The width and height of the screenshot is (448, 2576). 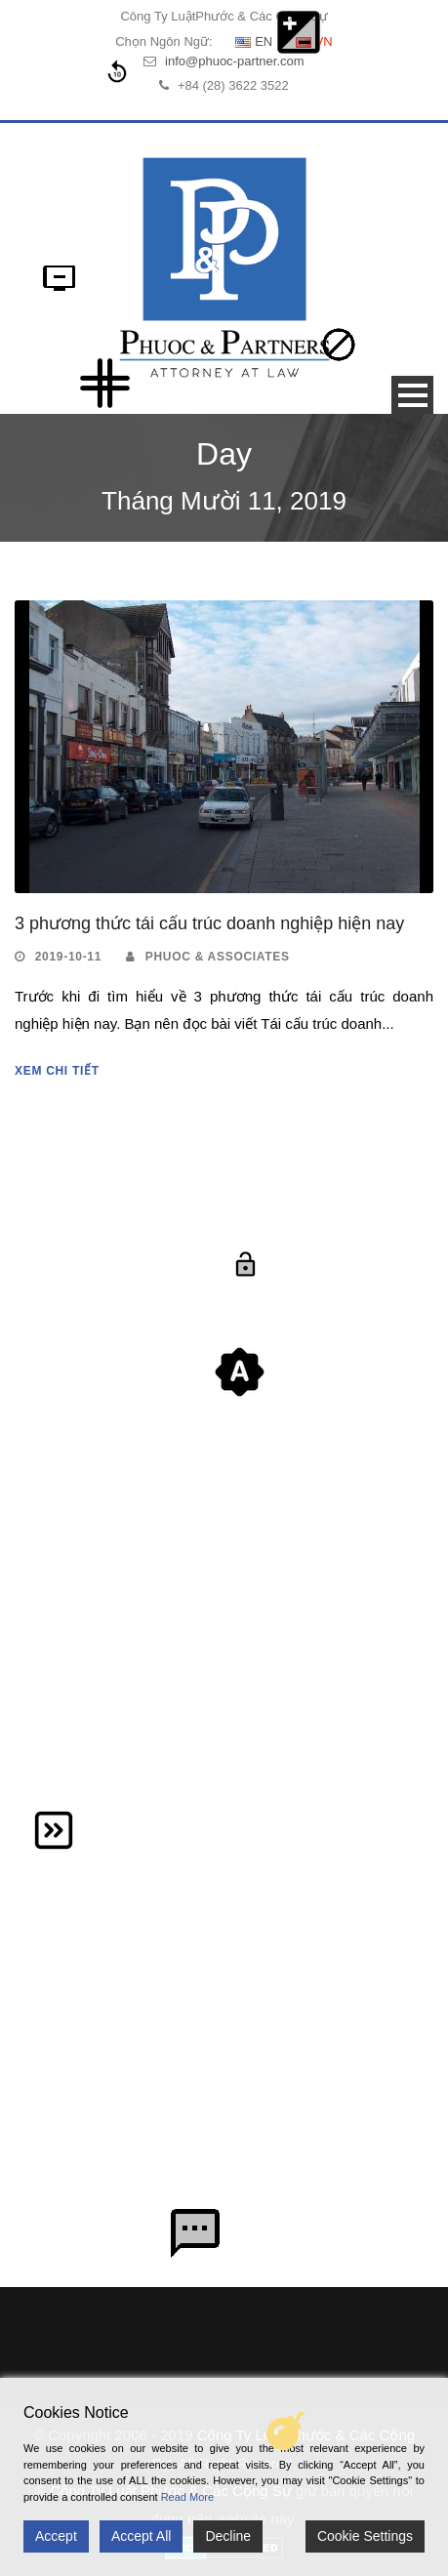 What do you see at coordinates (104, 383) in the screenshot?
I see `apply golden ratio grid overlay` at bounding box center [104, 383].